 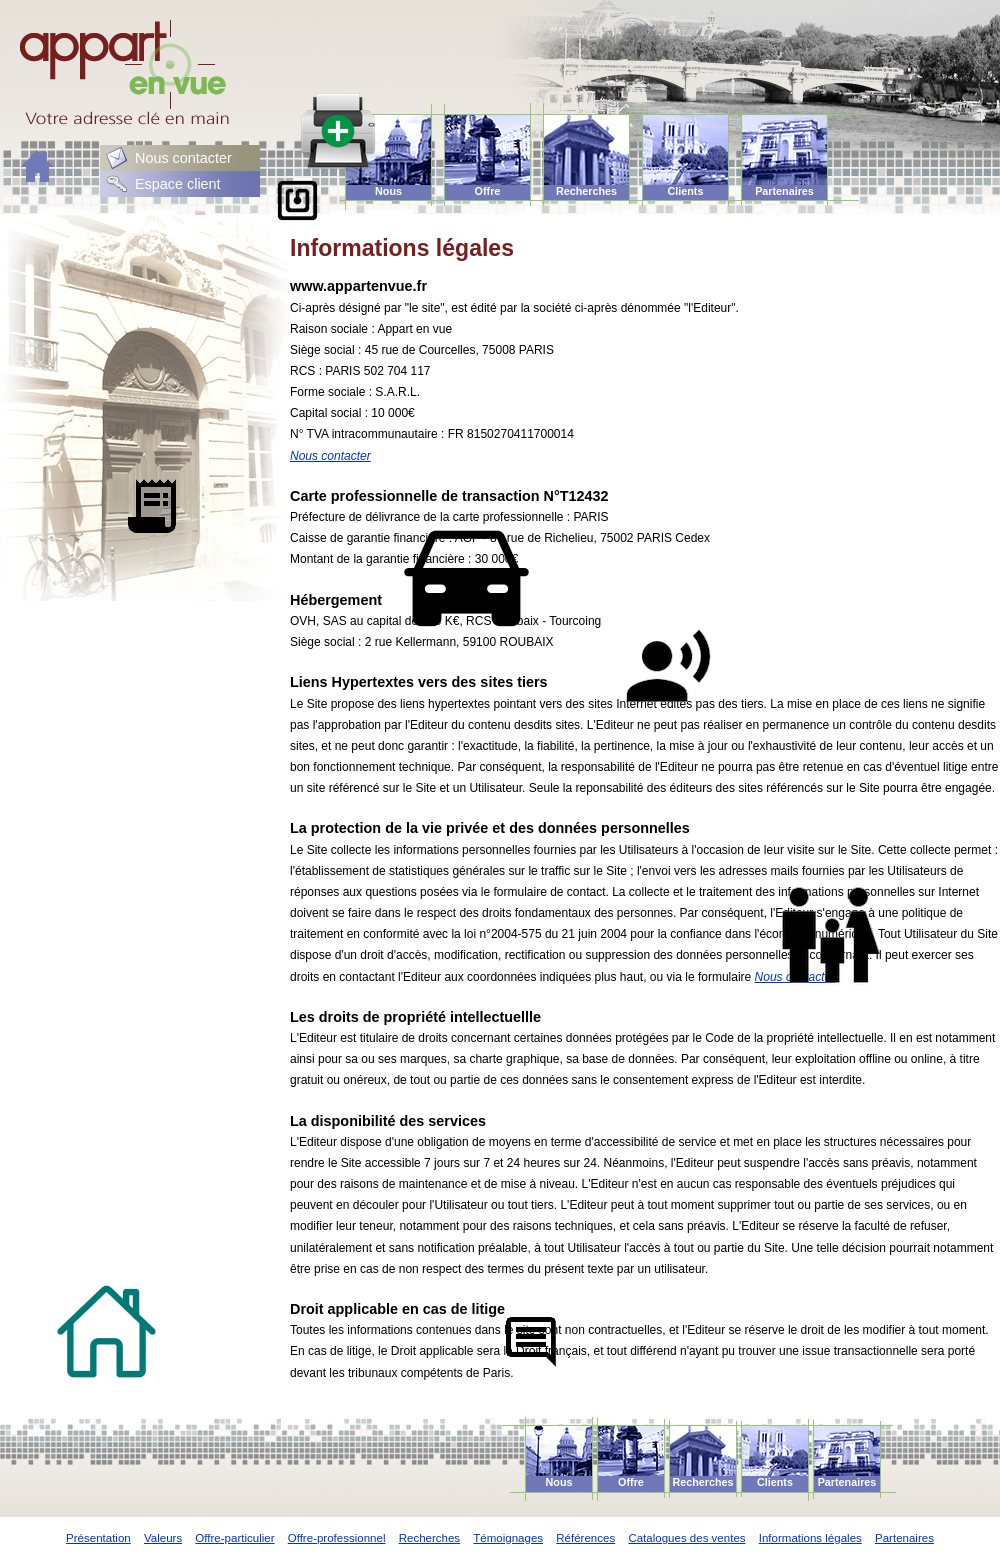 What do you see at coordinates (531, 1342) in the screenshot?
I see `leave a comment` at bounding box center [531, 1342].